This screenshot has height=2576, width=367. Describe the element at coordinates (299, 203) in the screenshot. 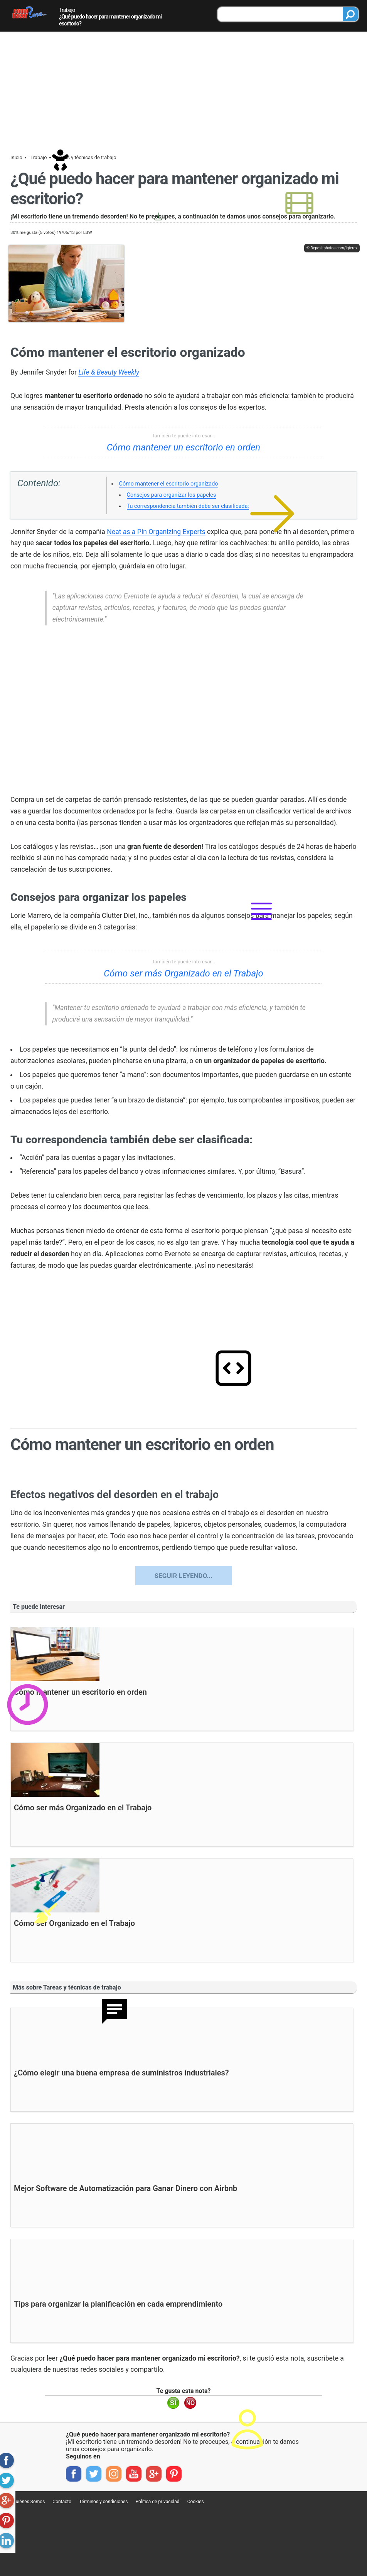

I see `view video or film content` at that location.